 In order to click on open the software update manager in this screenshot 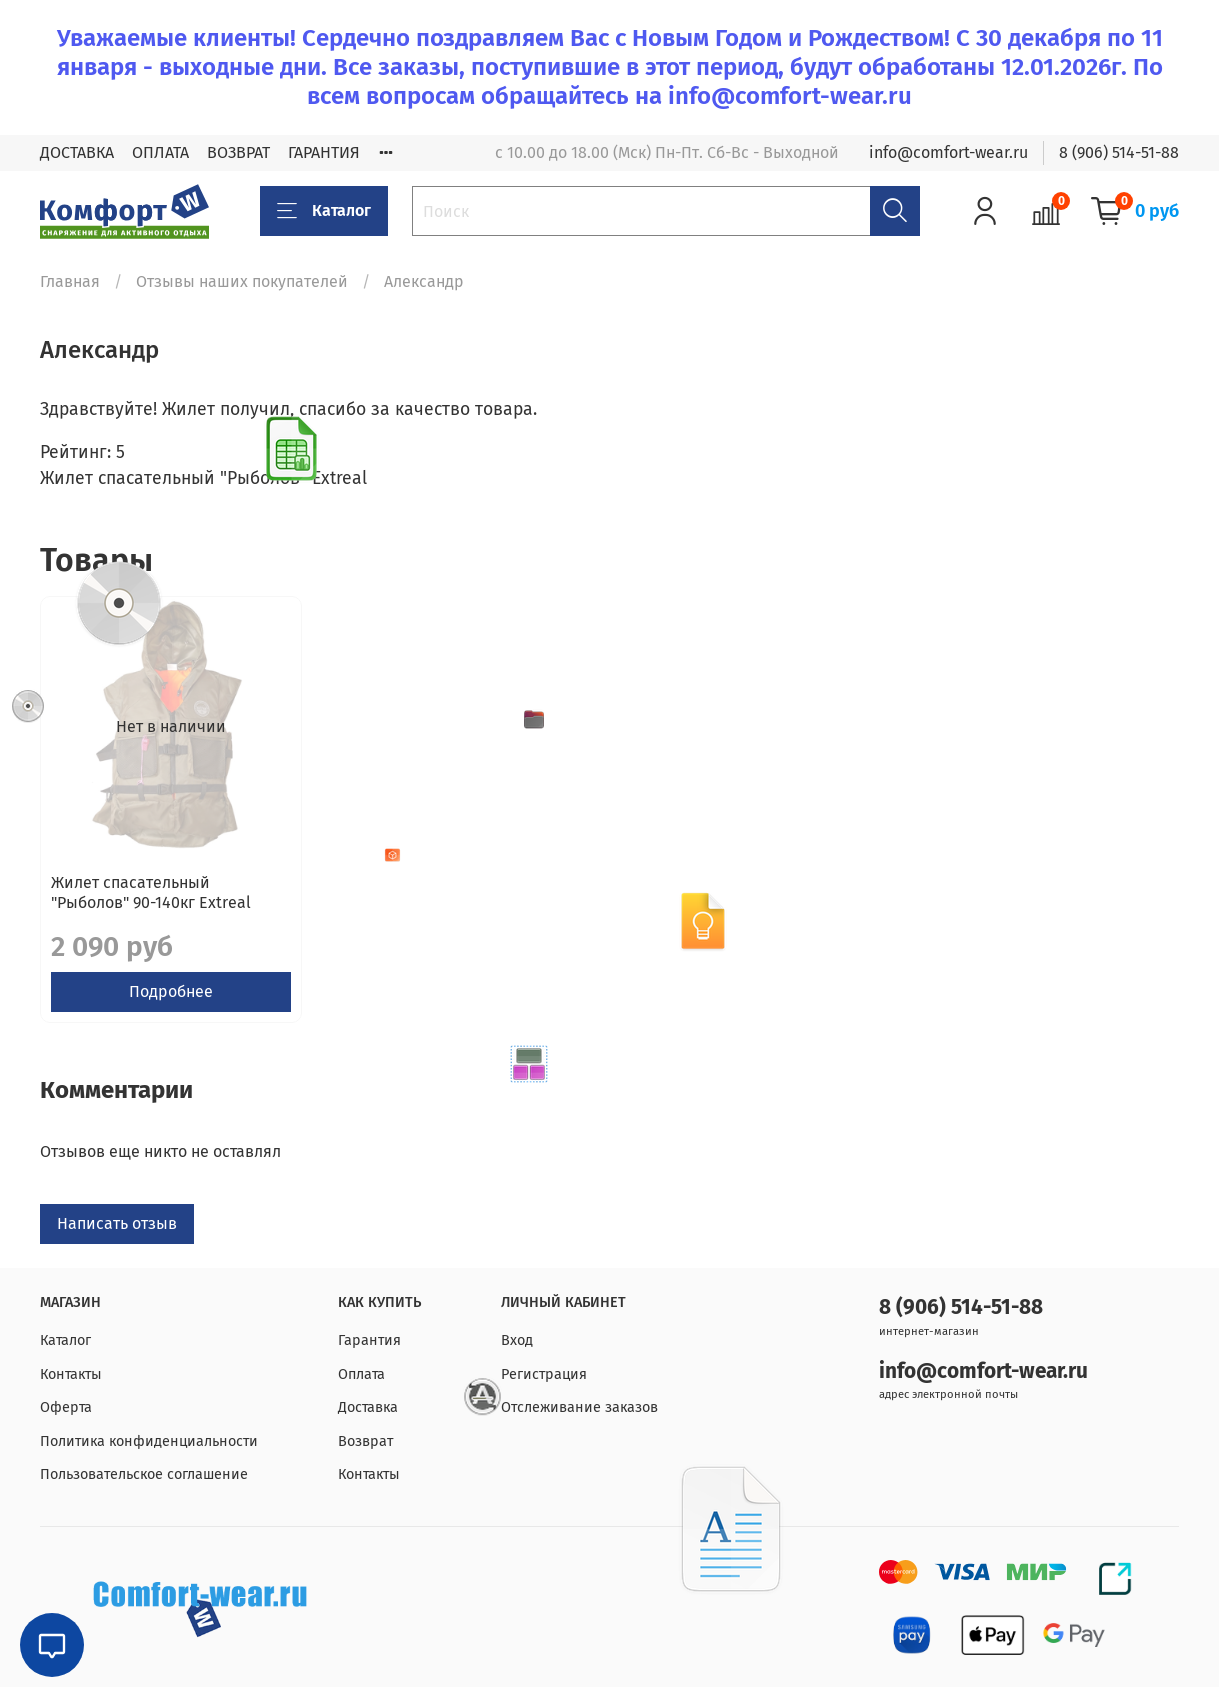, I will do `click(482, 1396)`.